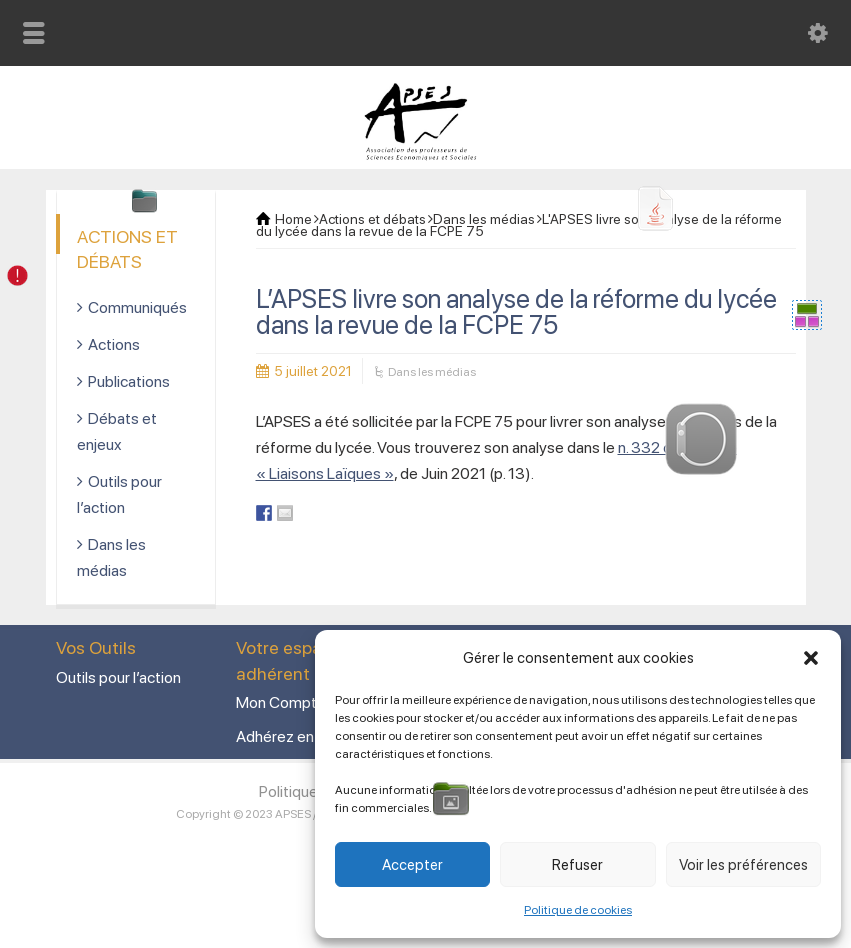  Describe the element at coordinates (451, 798) in the screenshot. I see `open your pictures folder` at that location.